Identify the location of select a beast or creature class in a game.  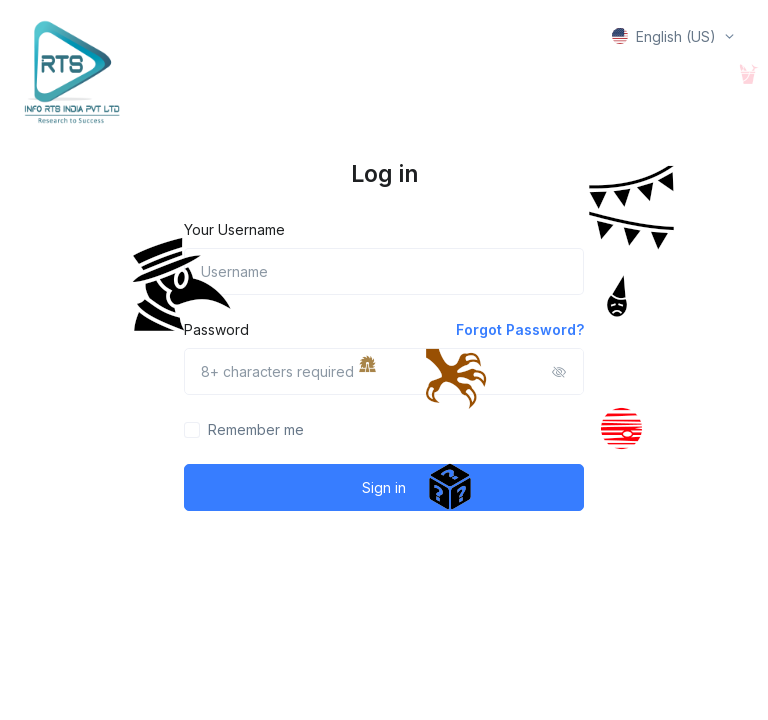
(456, 379).